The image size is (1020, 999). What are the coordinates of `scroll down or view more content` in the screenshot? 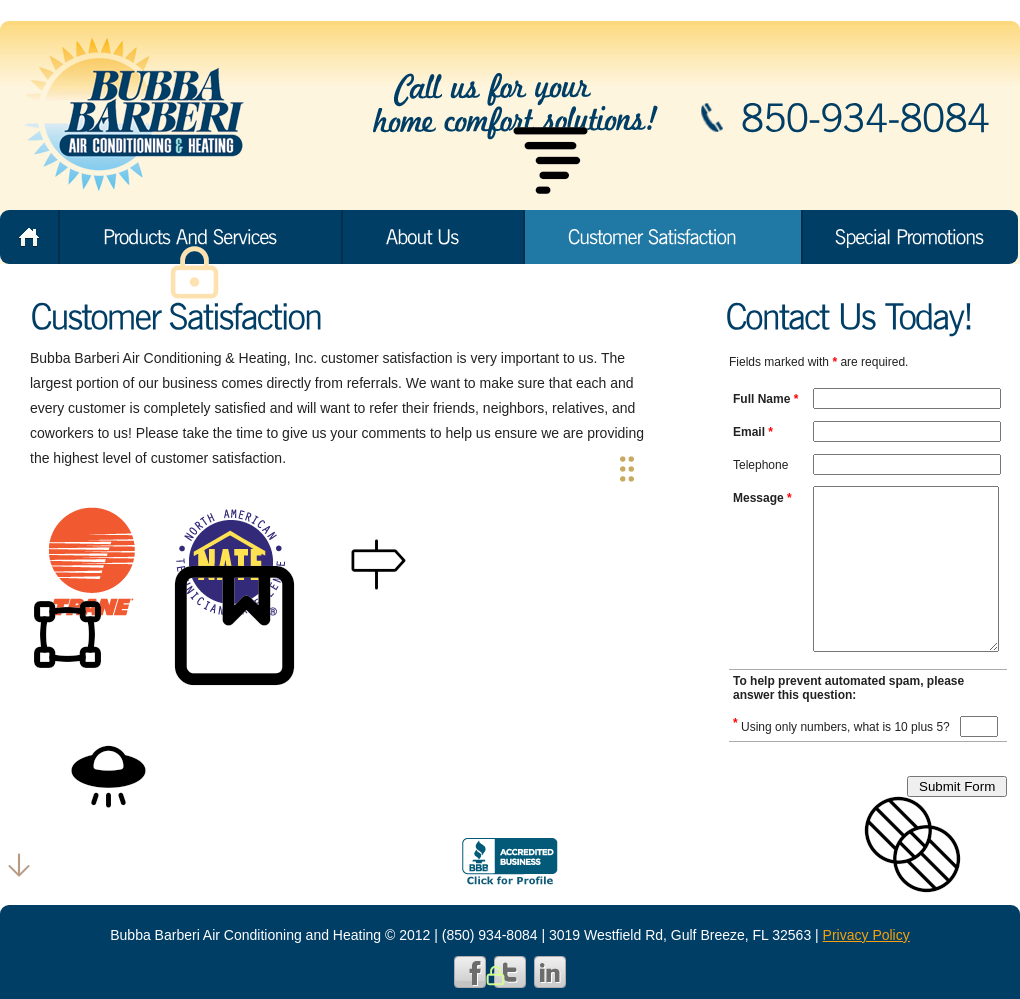 It's located at (19, 865).